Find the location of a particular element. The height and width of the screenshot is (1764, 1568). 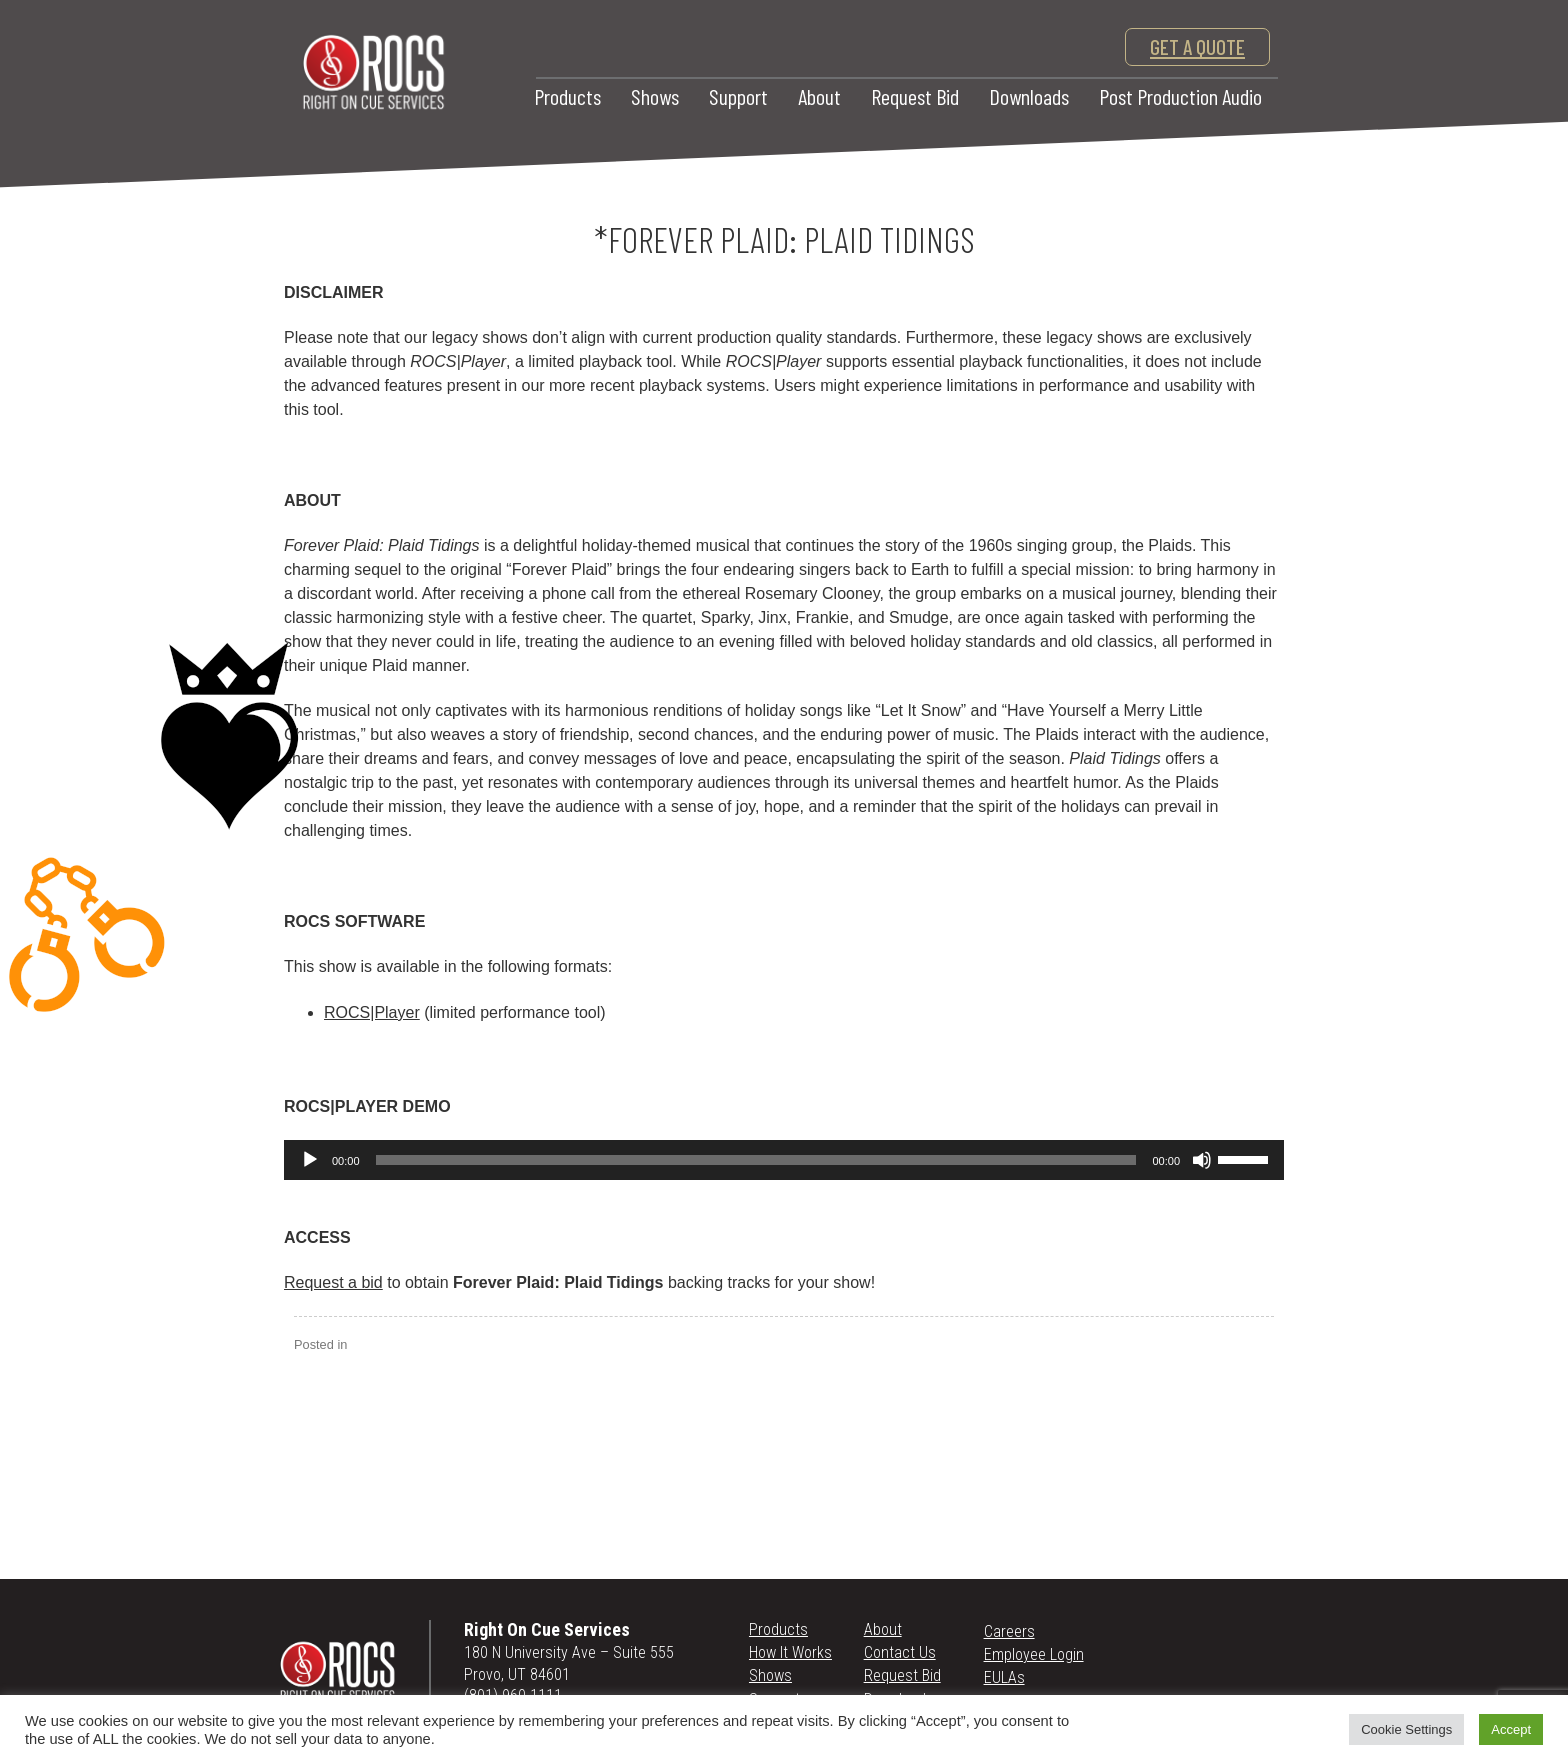

mark as favorite or premium content is located at coordinates (229, 735).